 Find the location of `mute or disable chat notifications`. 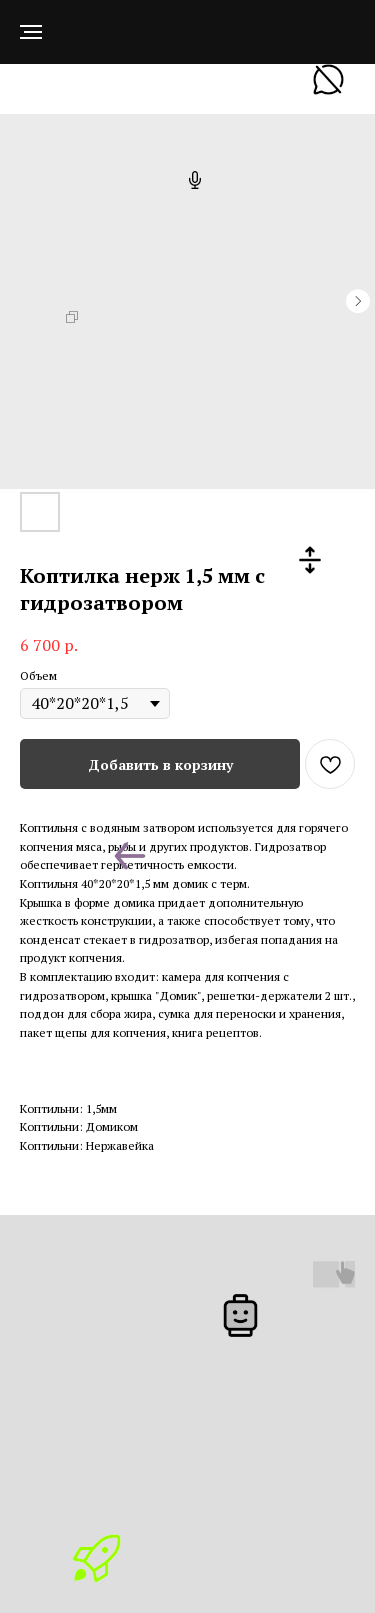

mute or disable chat notifications is located at coordinates (328, 79).